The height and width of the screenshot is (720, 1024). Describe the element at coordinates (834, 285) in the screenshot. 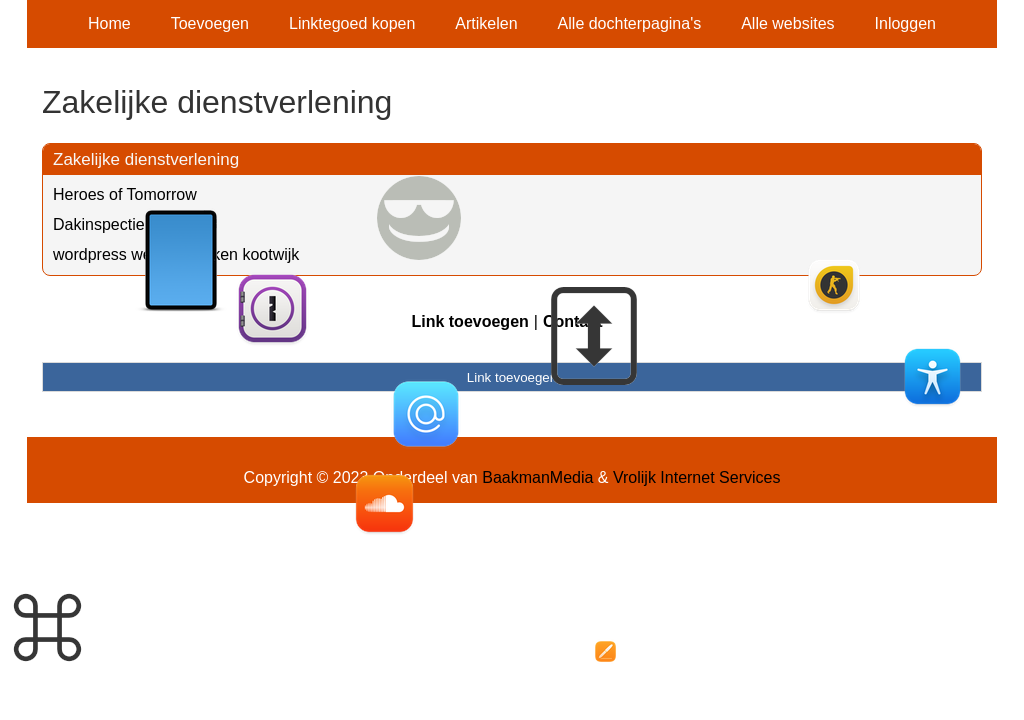

I see `launch counter-strike` at that location.